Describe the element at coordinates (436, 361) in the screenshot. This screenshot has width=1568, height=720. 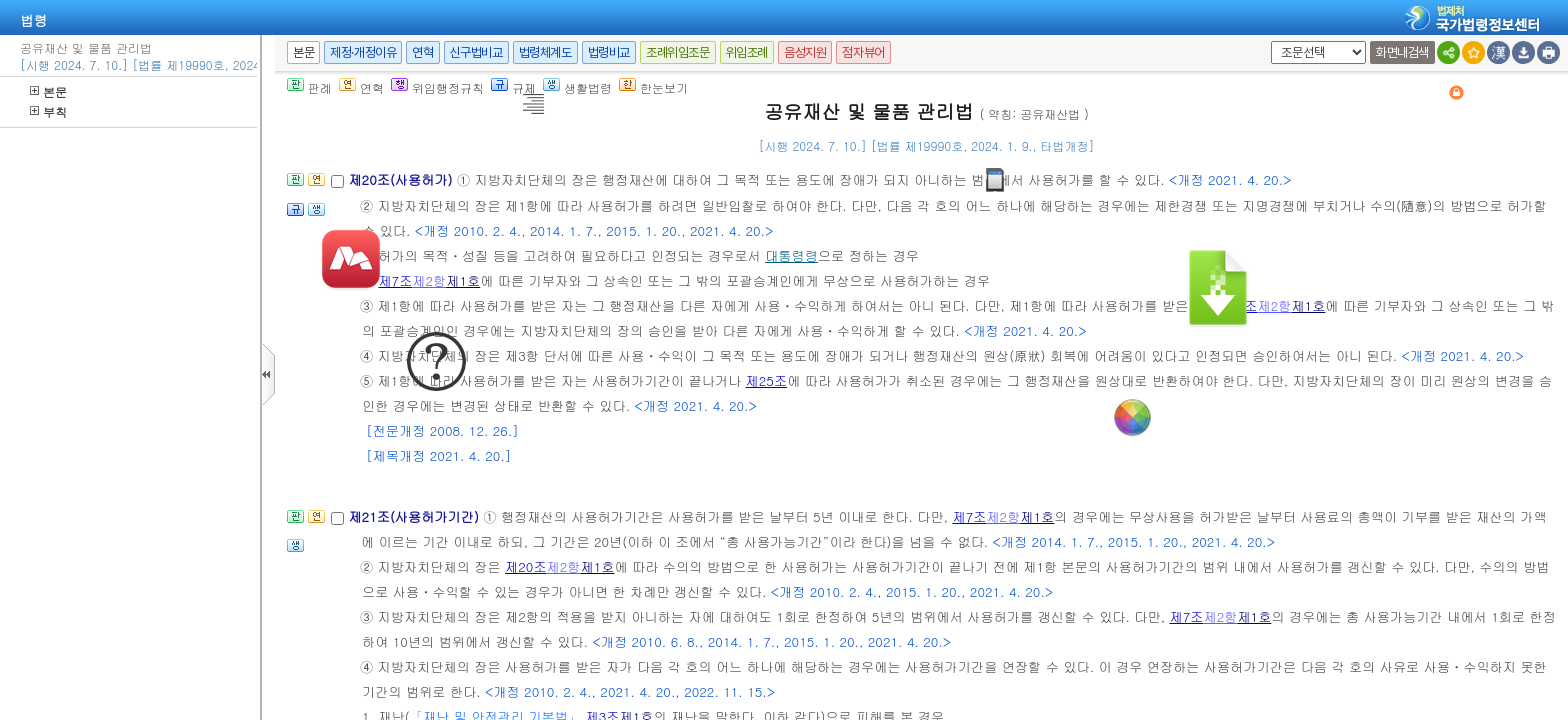
I see `access help or support resources` at that location.